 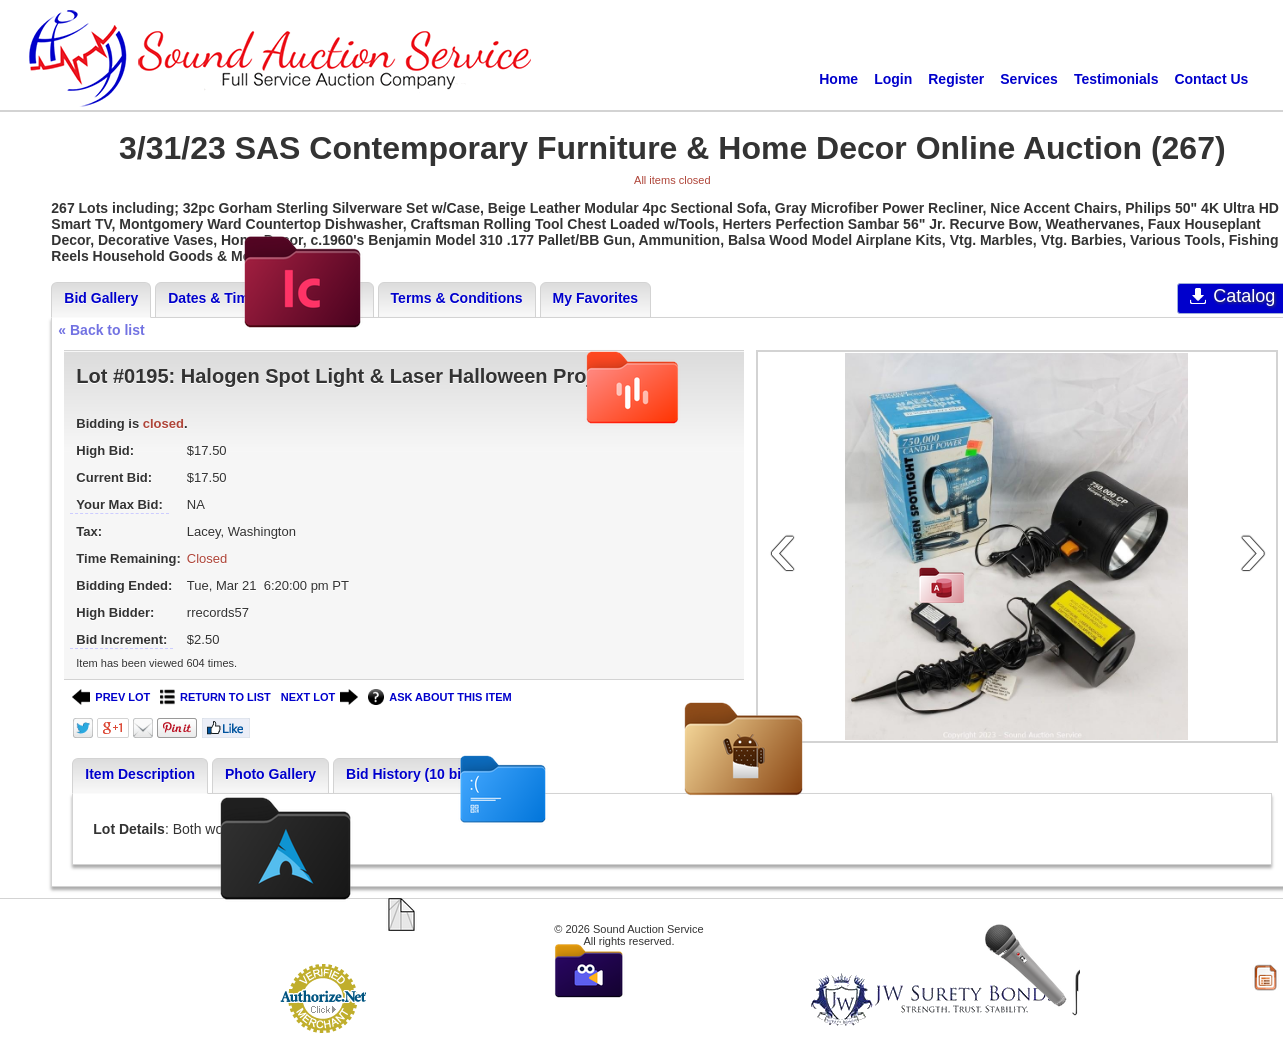 I want to click on access microphone settings, so click(x=1032, y=972).